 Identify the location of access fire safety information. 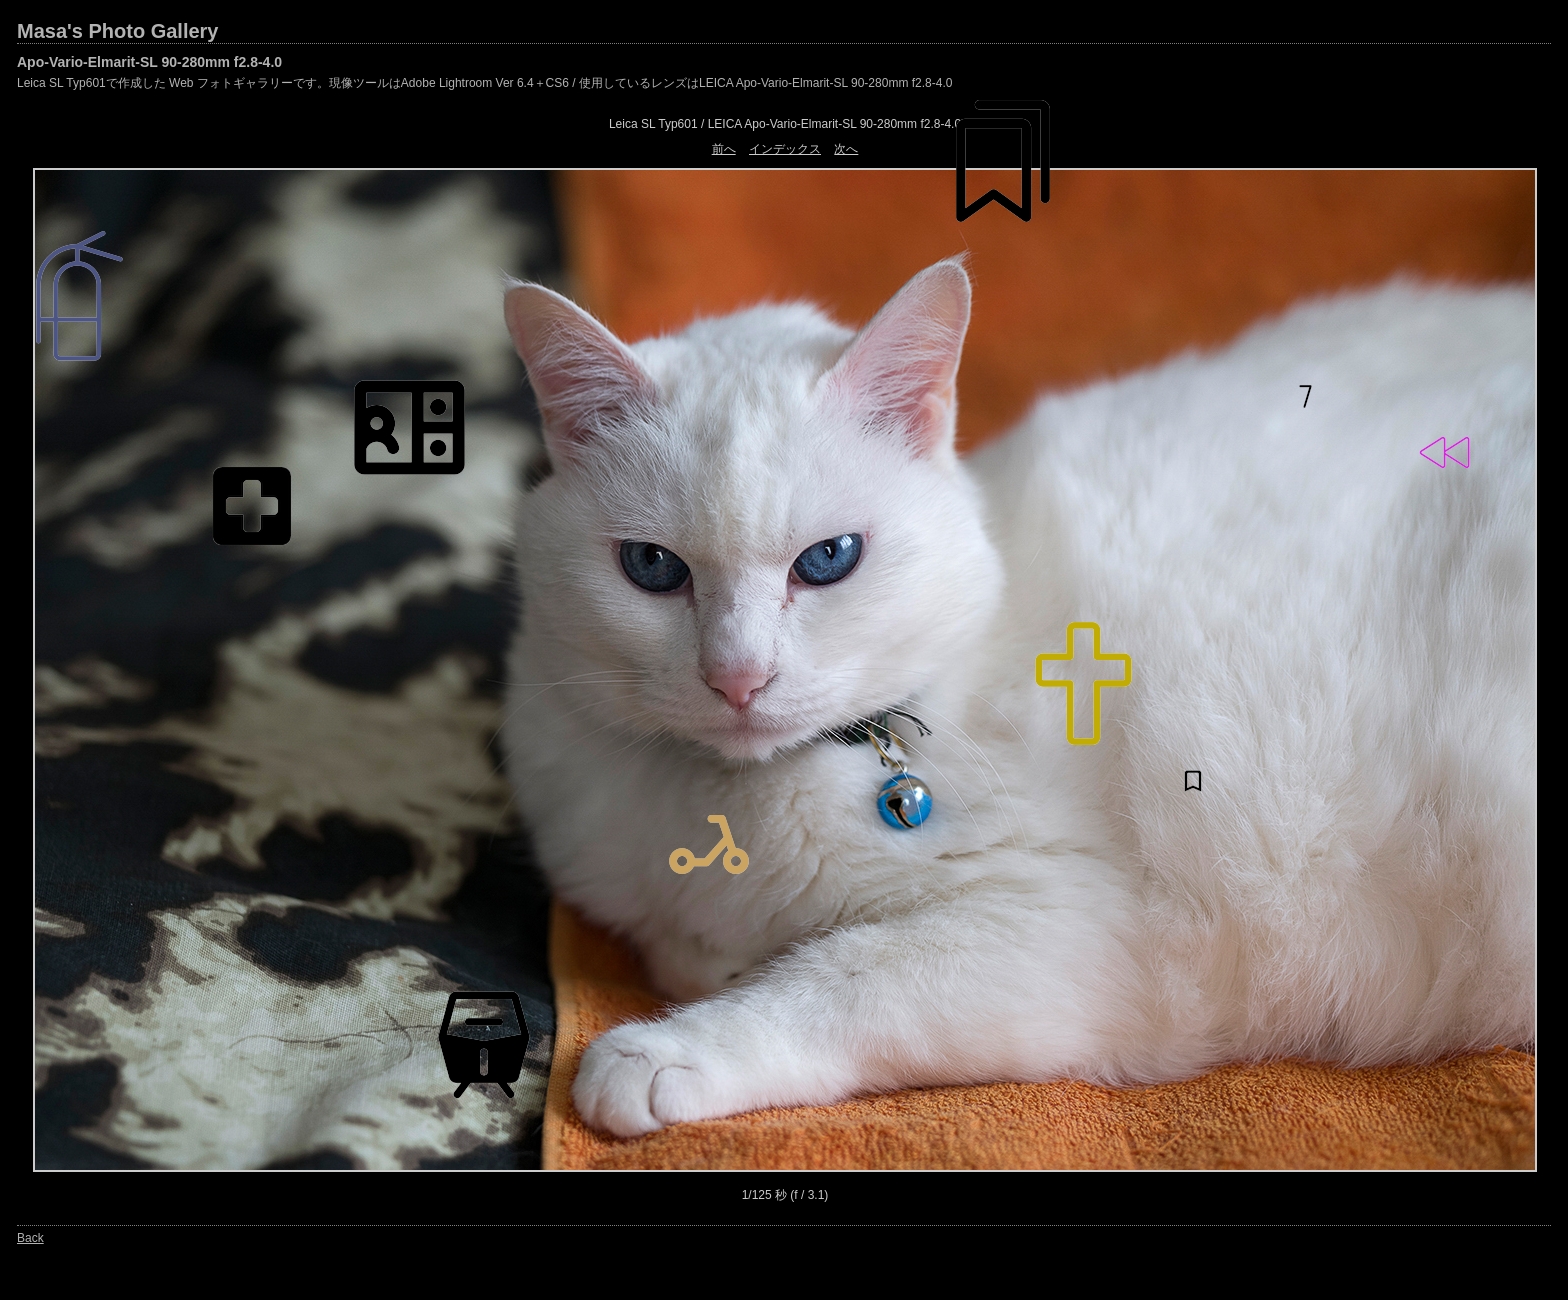
(73, 298).